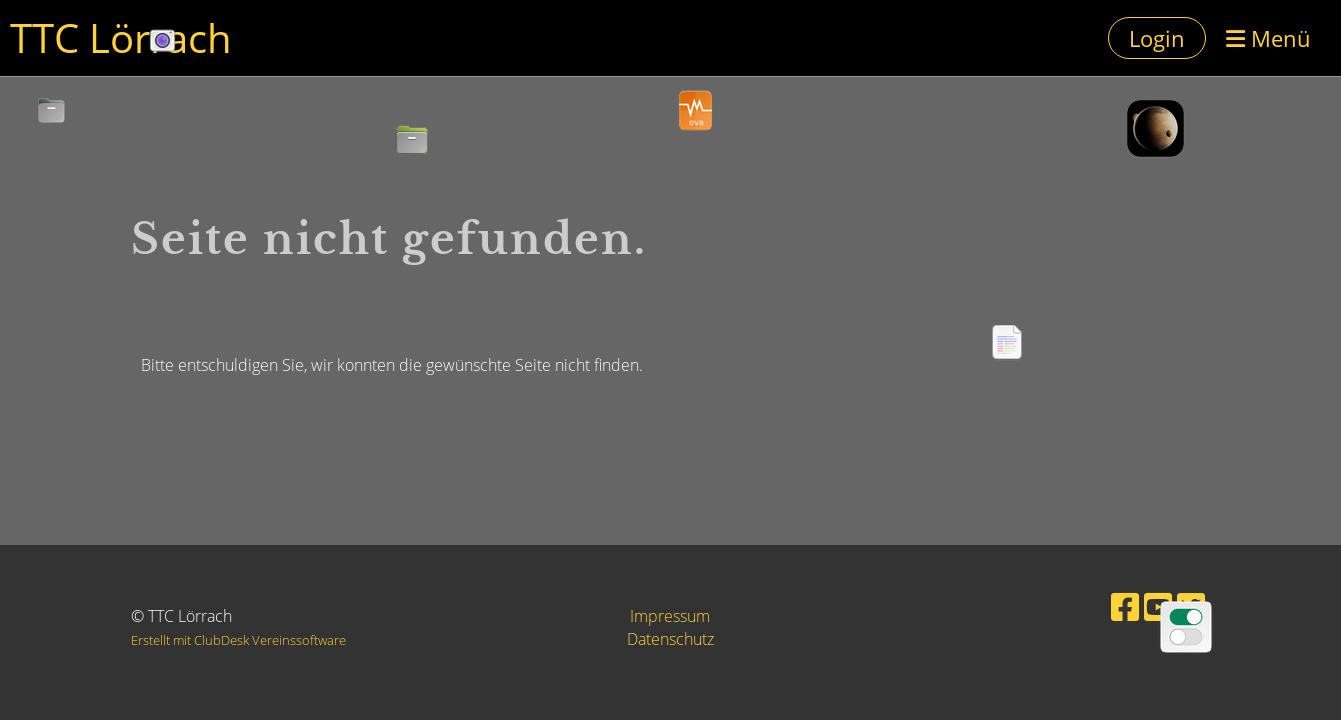 Image resolution: width=1341 pixels, height=720 pixels. I want to click on launch OpenRA Dune 2000 game, so click(1155, 128).